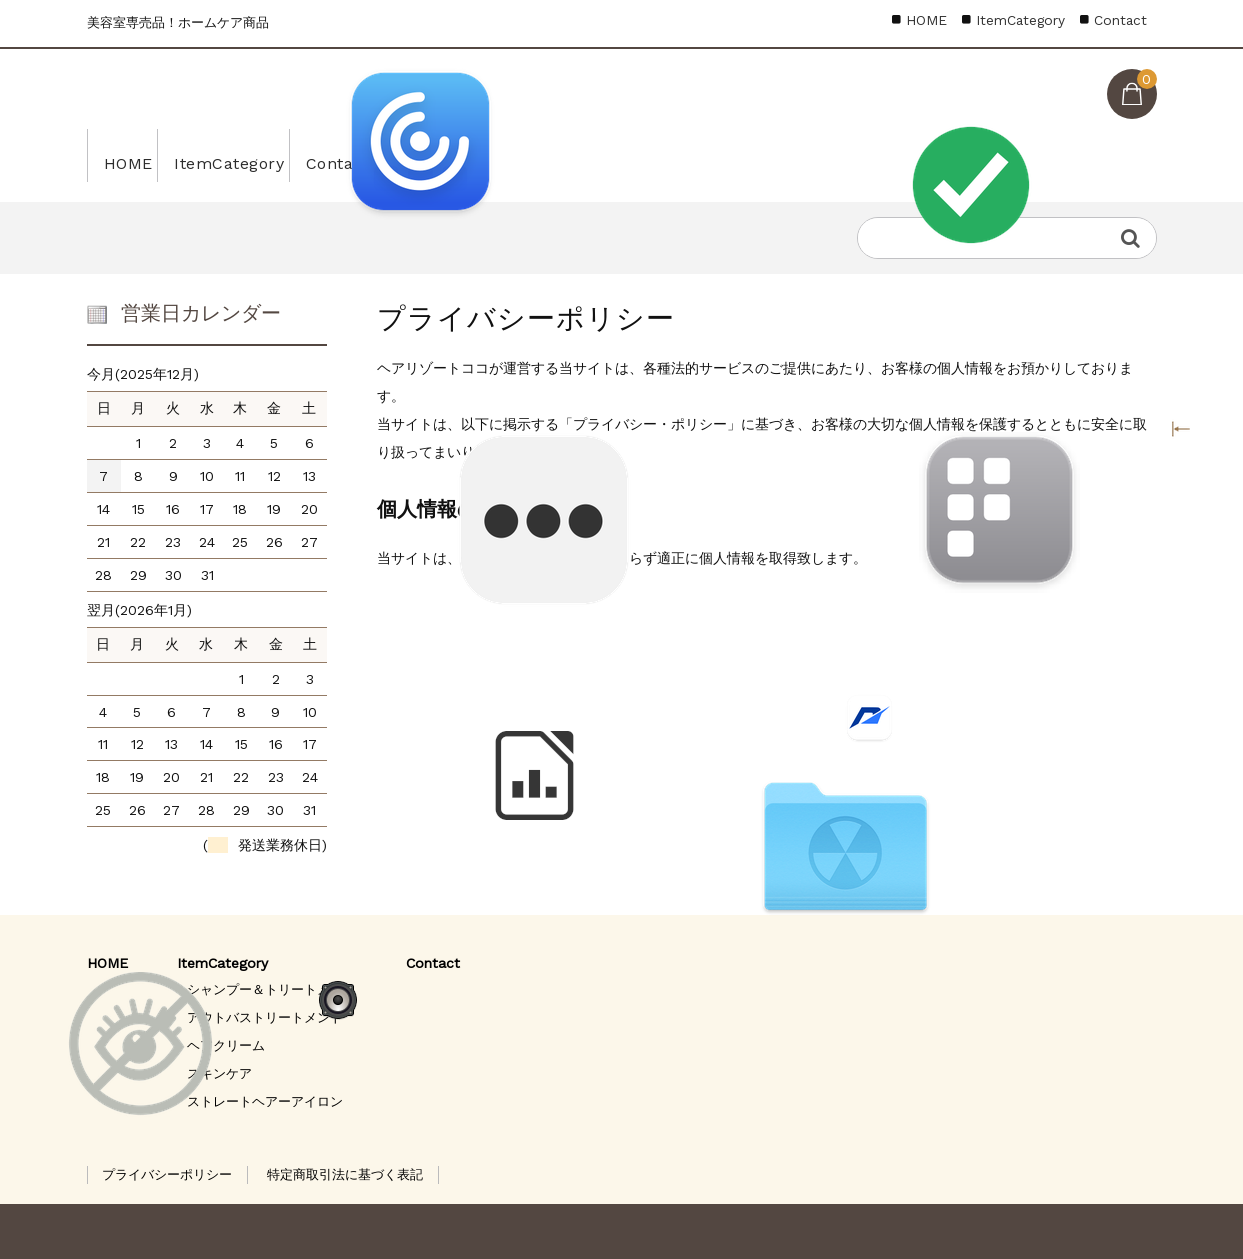 The width and height of the screenshot is (1243, 1259). What do you see at coordinates (544, 520) in the screenshot?
I see `view other applications or categories` at bounding box center [544, 520].